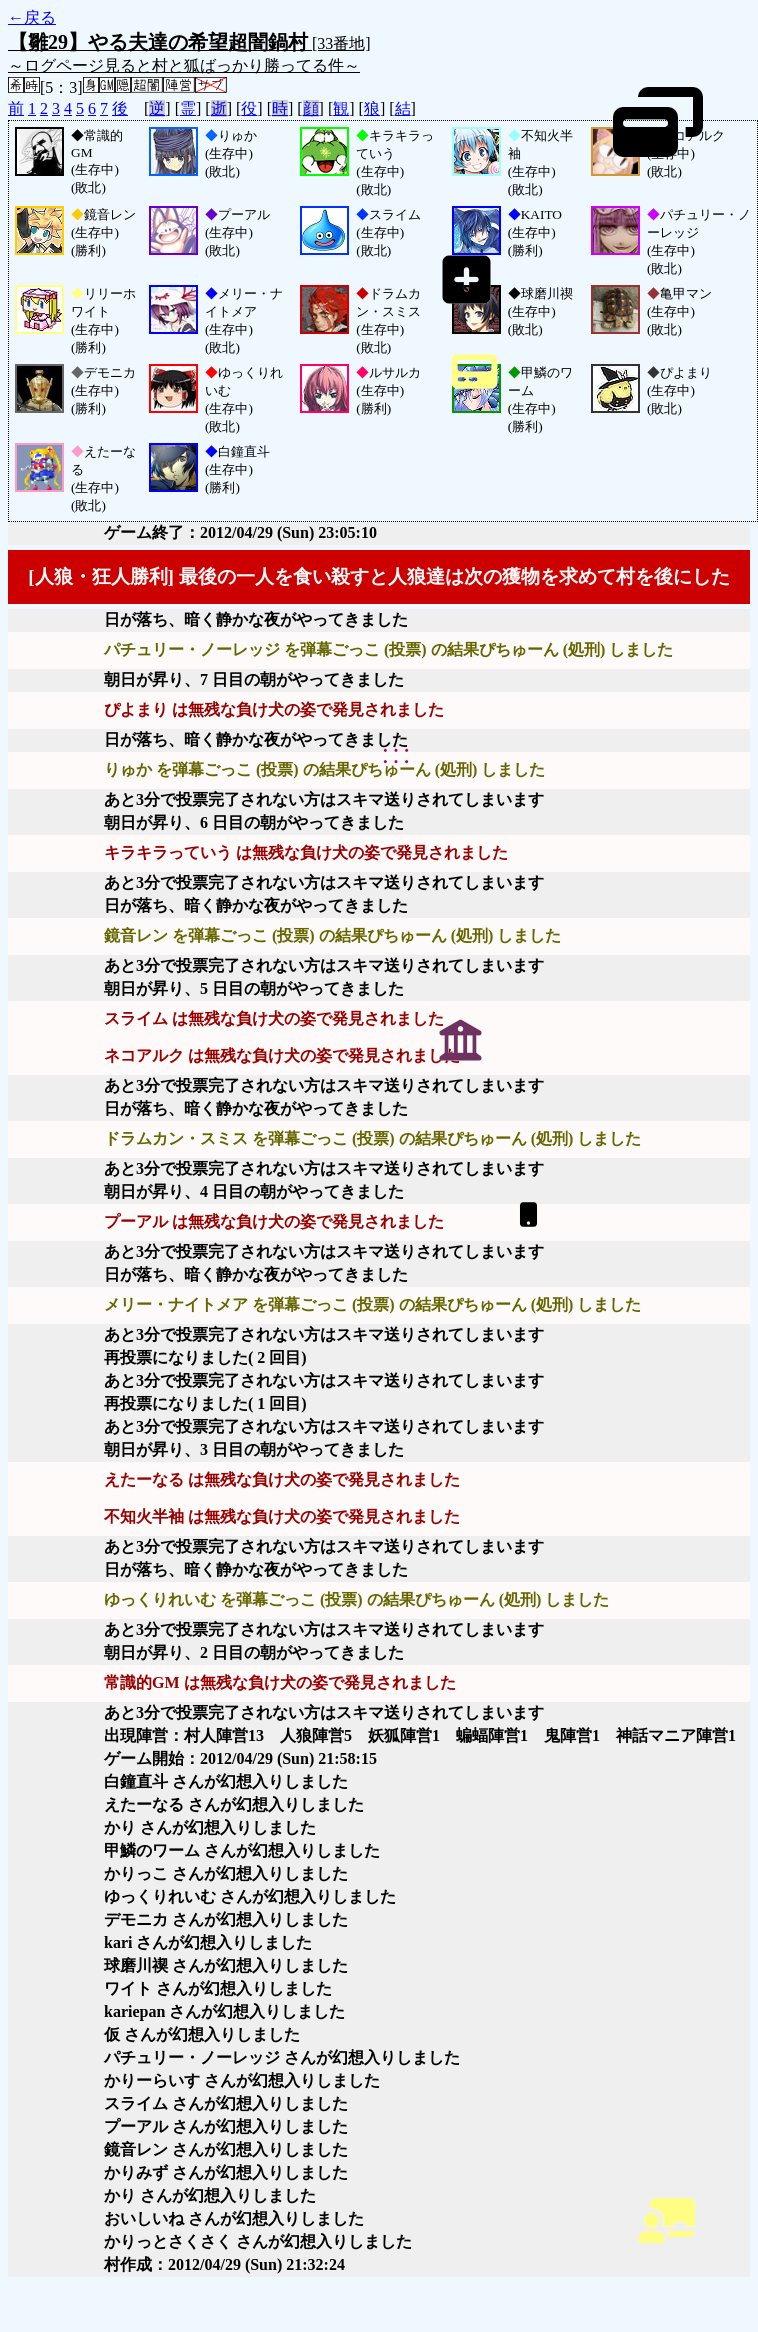  What do you see at coordinates (528, 1214) in the screenshot?
I see `indicates mobile device or smartphone` at bounding box center [528, 1214].